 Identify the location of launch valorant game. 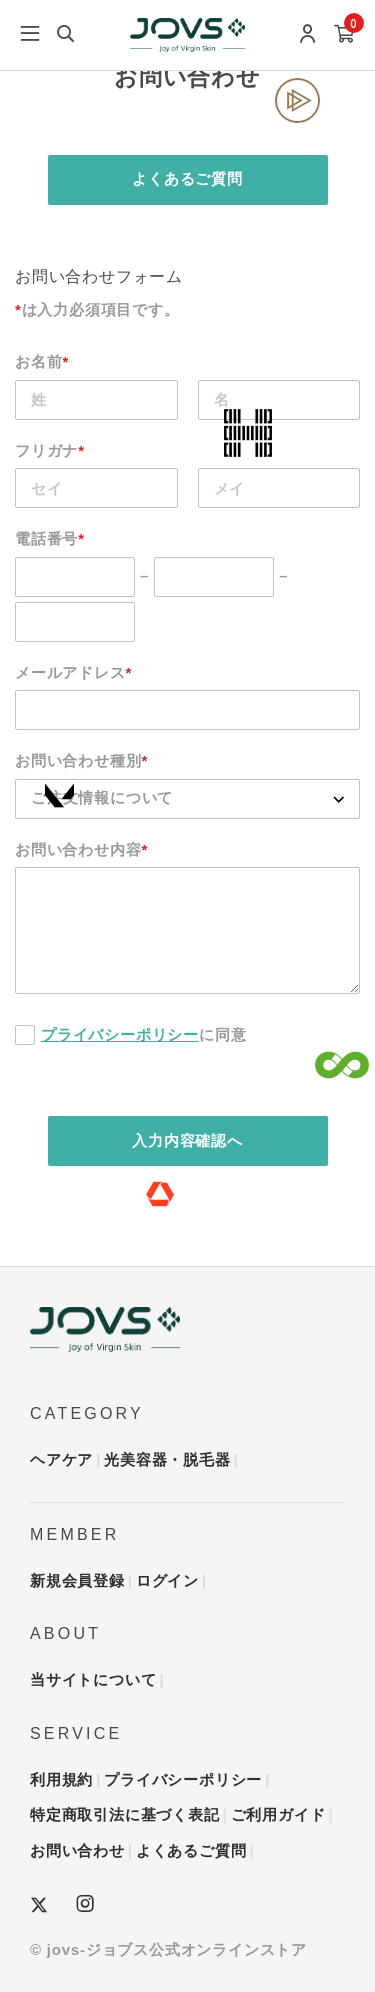
(59, 795).